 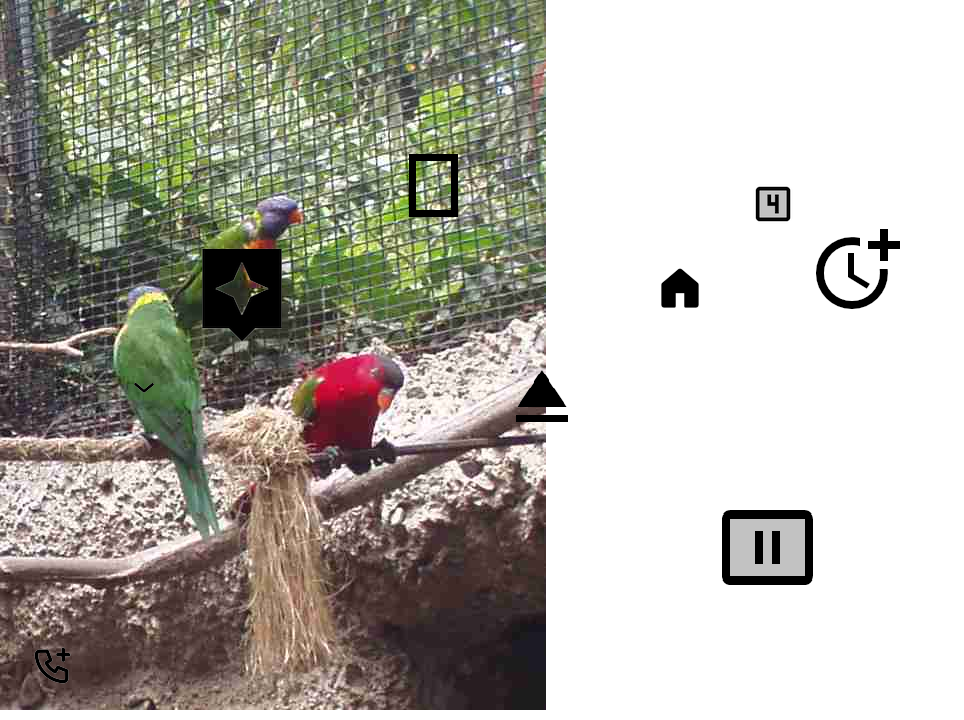 What do you see at coordinates (767, 547) in the screenshot?
I see `pause an ongoing presentation` at bounding box center [767, 547].